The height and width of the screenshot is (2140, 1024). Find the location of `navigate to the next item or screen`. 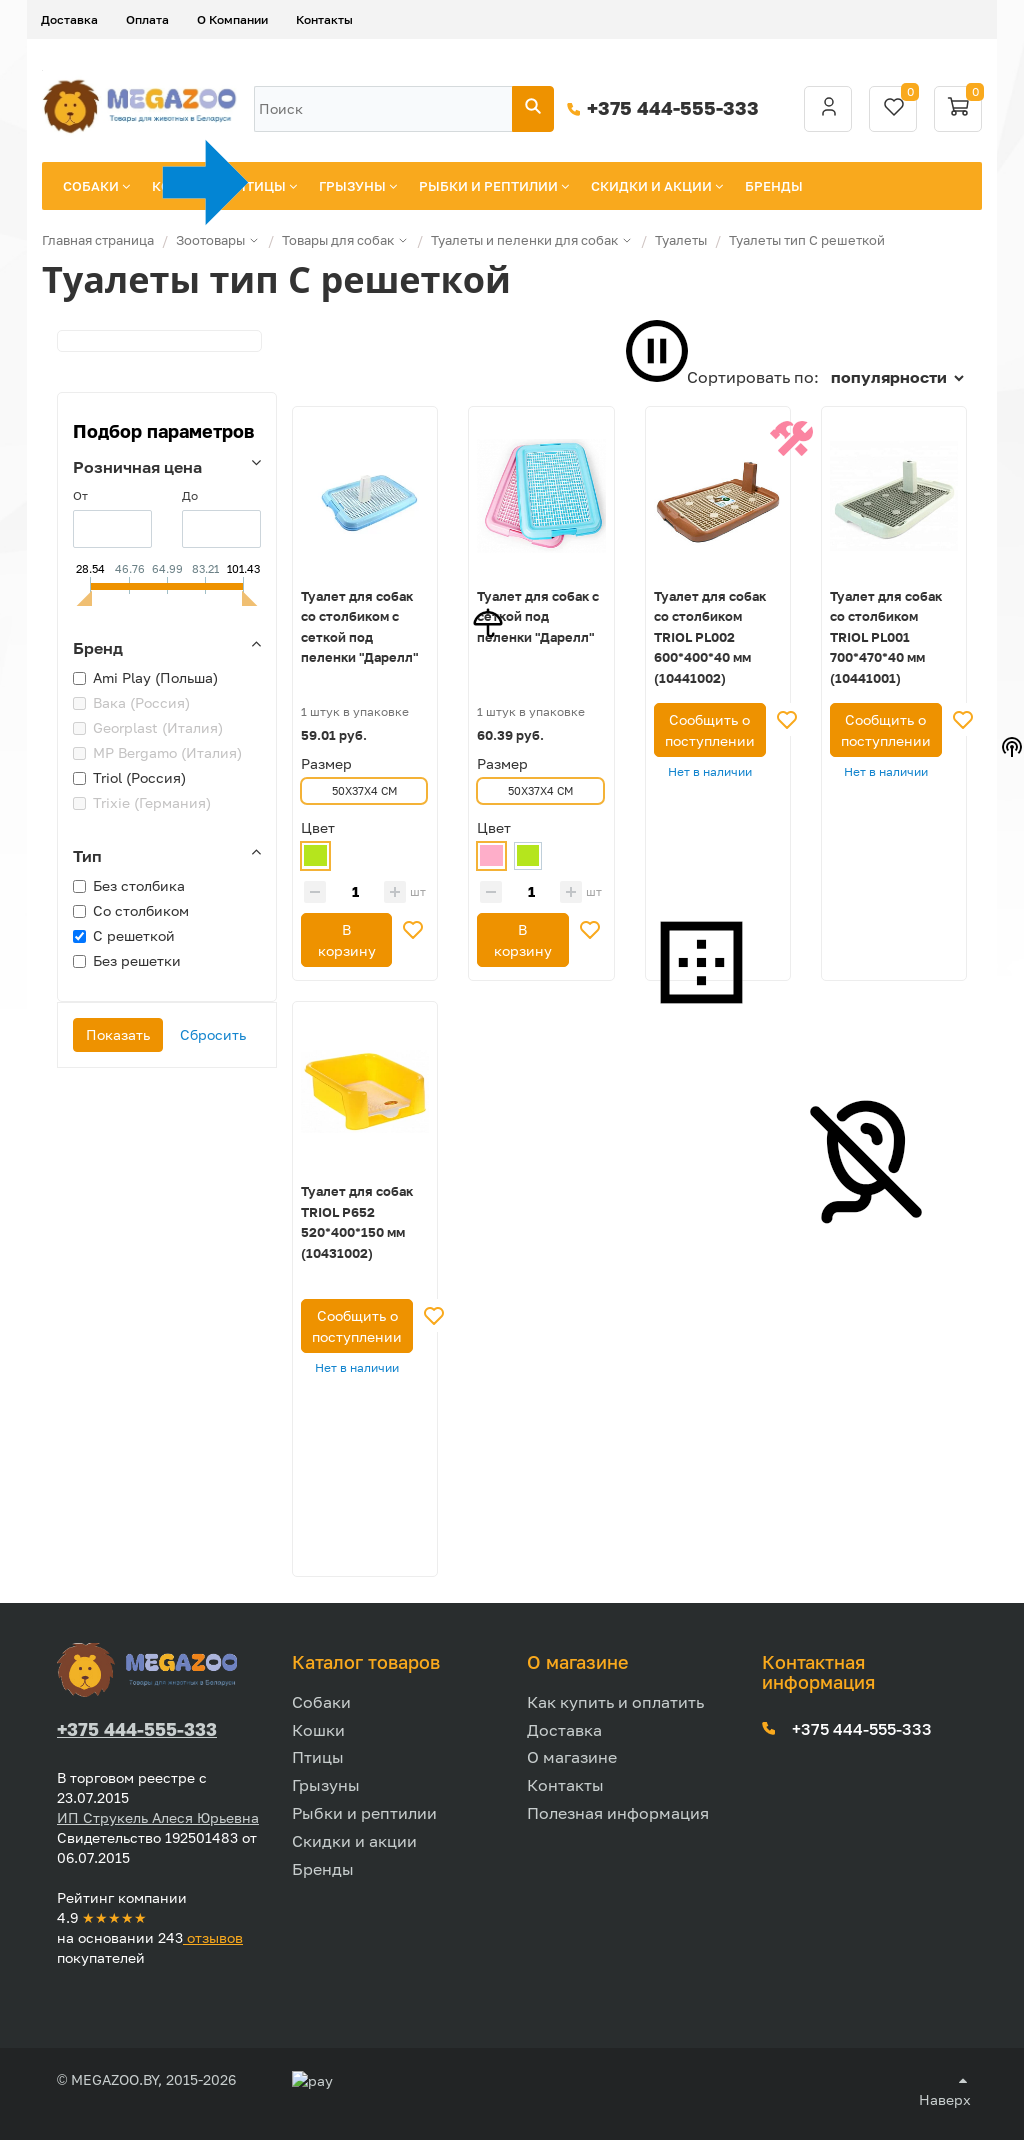

navigate to the next item or screen is located at coordinates (205, 182).